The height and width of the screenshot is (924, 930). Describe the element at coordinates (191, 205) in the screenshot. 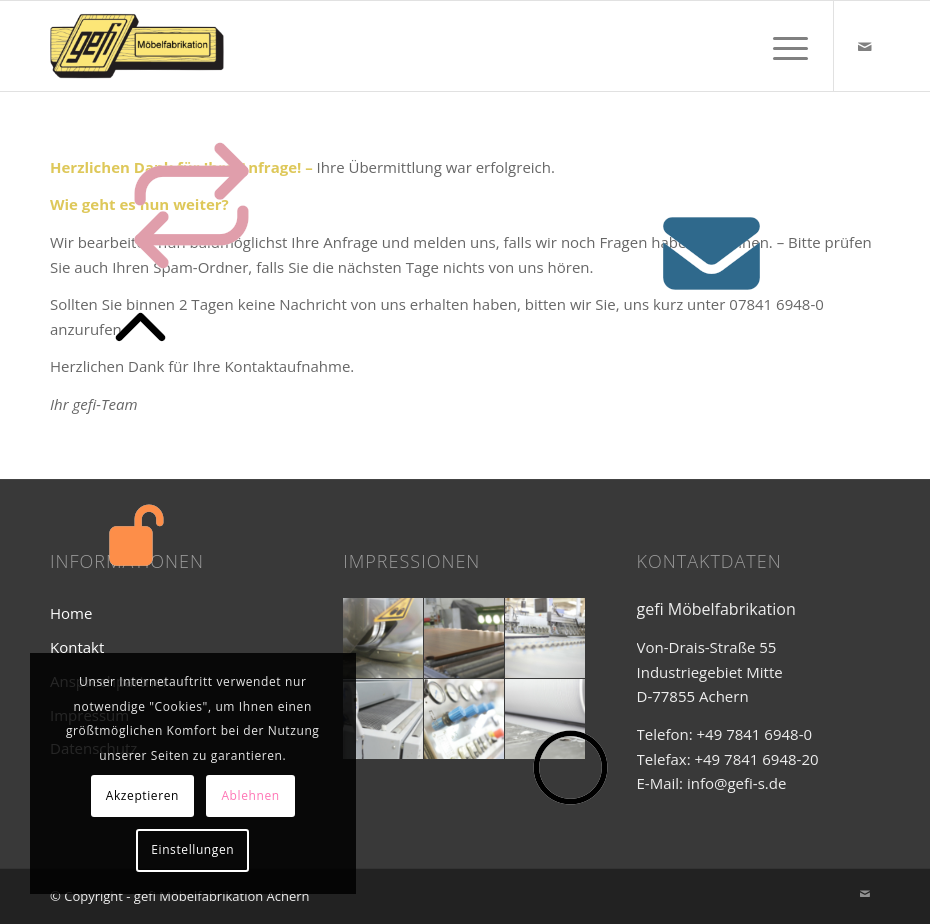

I see `enable repeat or loop playback` at that location.